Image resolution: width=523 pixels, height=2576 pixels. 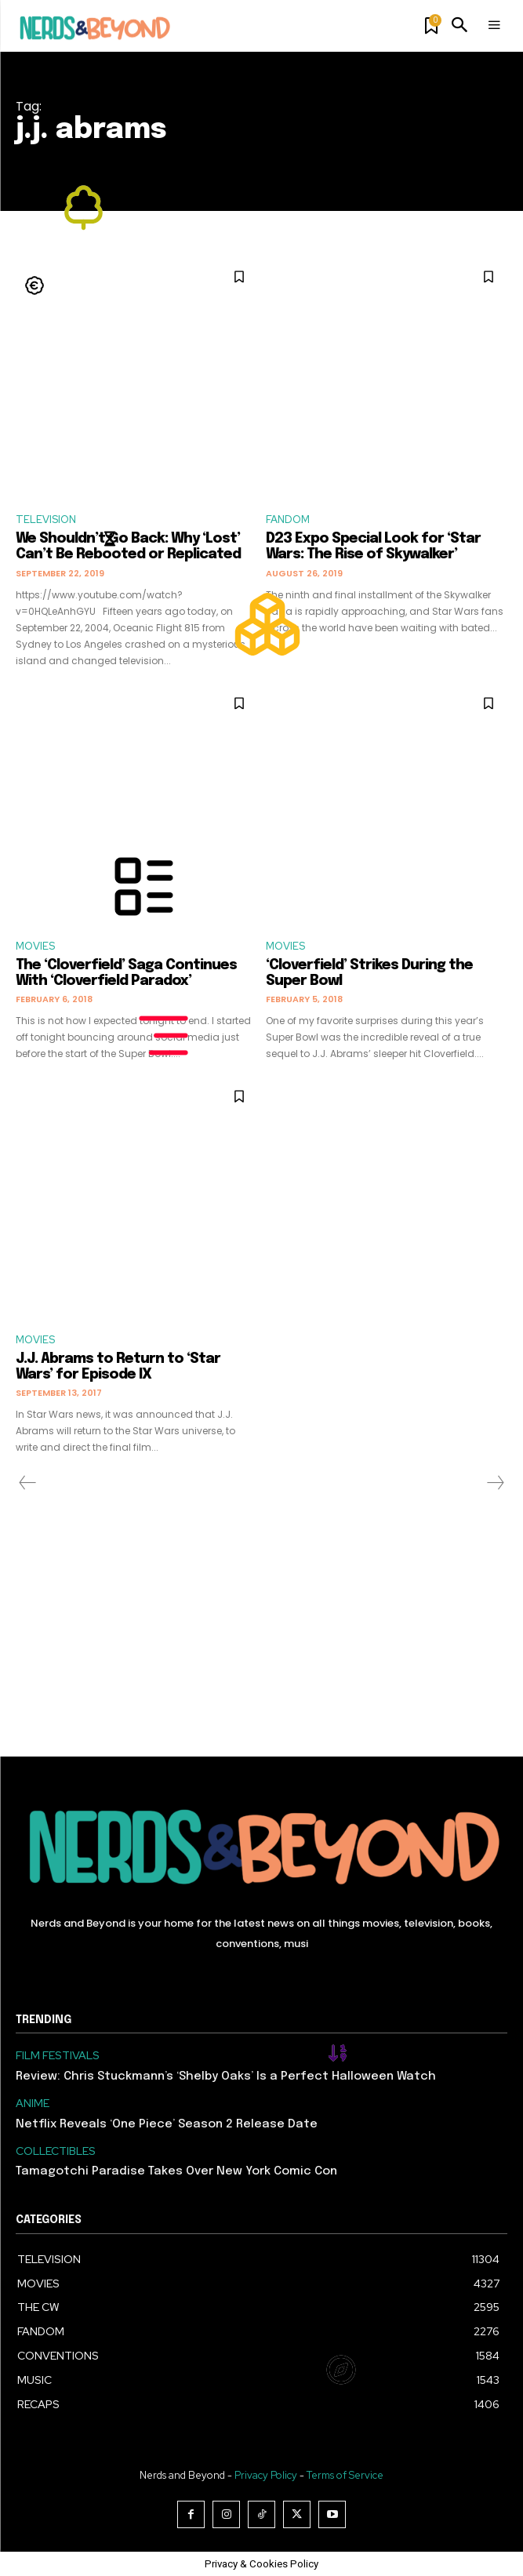 What do you see at coordinates (143, 886) in the screenshot?
I see `switch to list view` at bounding box center [143, 886].